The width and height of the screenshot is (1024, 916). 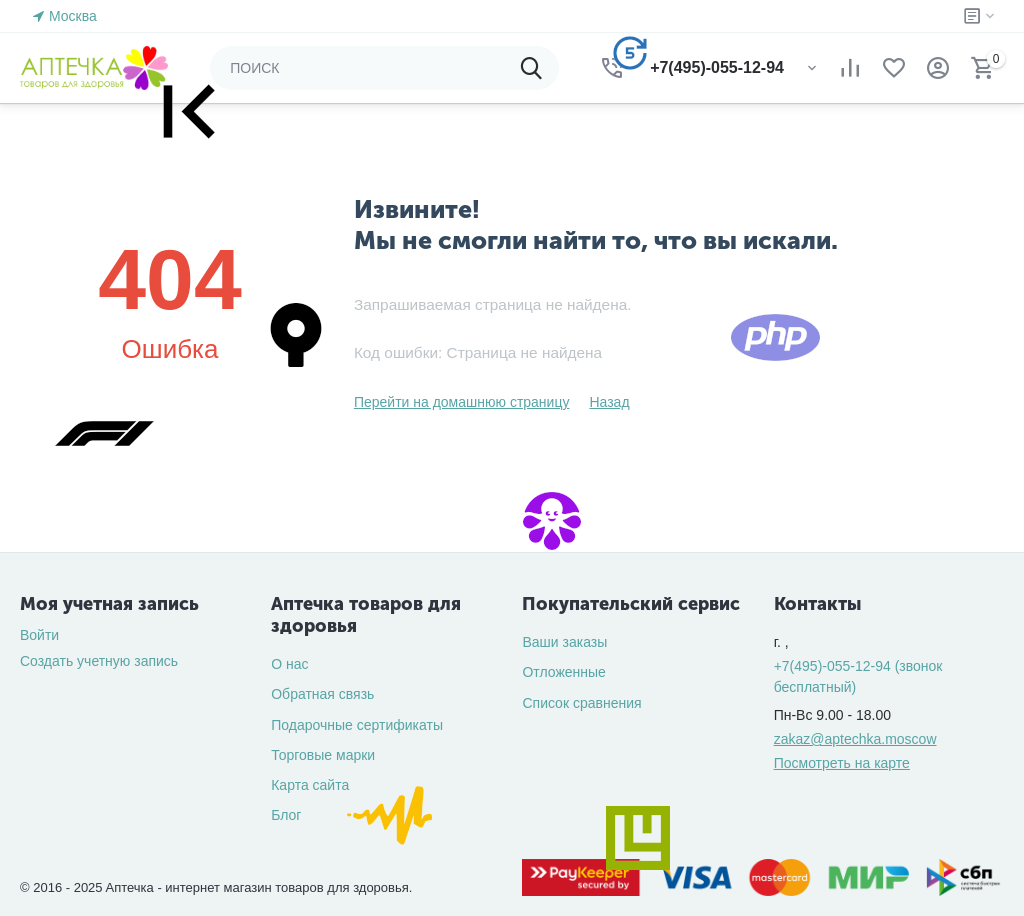 I want to click on visit the Custom Ink website, so click(x=552, y=521).